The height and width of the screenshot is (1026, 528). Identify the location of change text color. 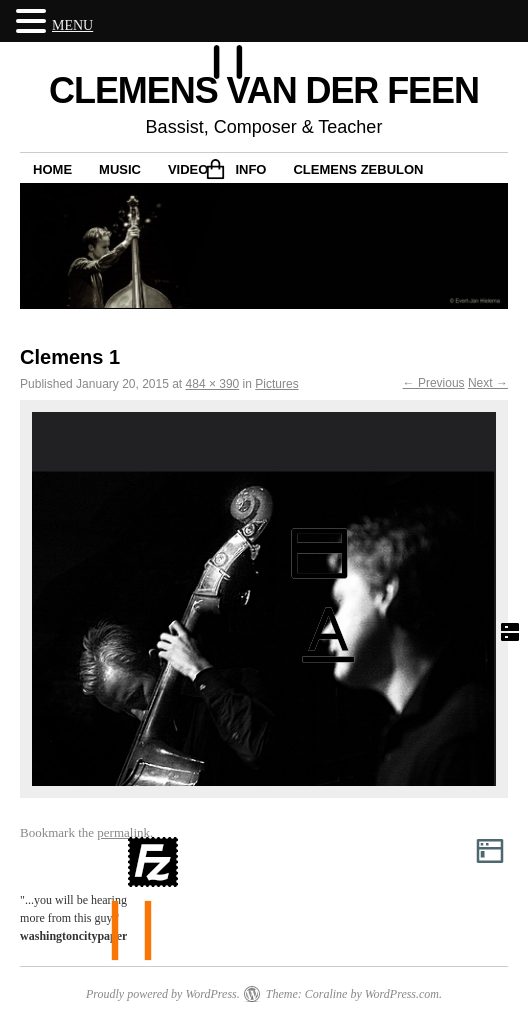
(328, 633).